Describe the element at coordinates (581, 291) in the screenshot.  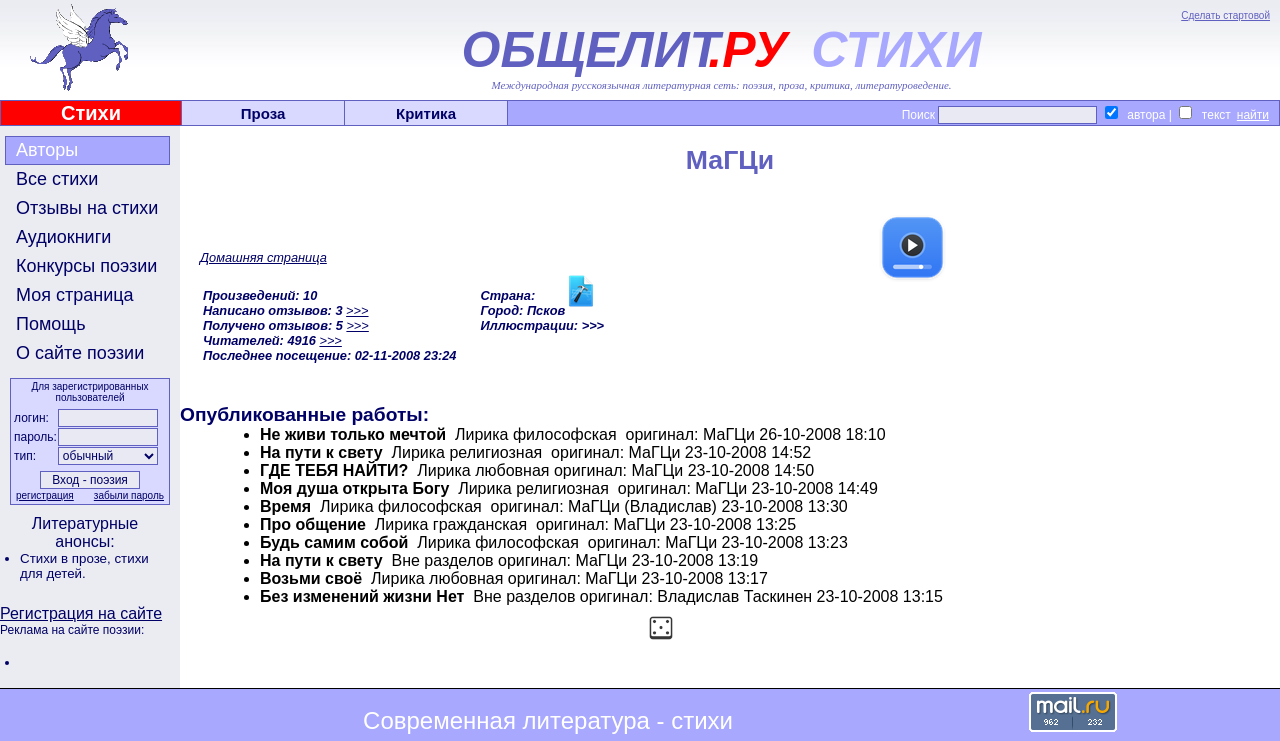
I see `makefile document for build automation` at that location.